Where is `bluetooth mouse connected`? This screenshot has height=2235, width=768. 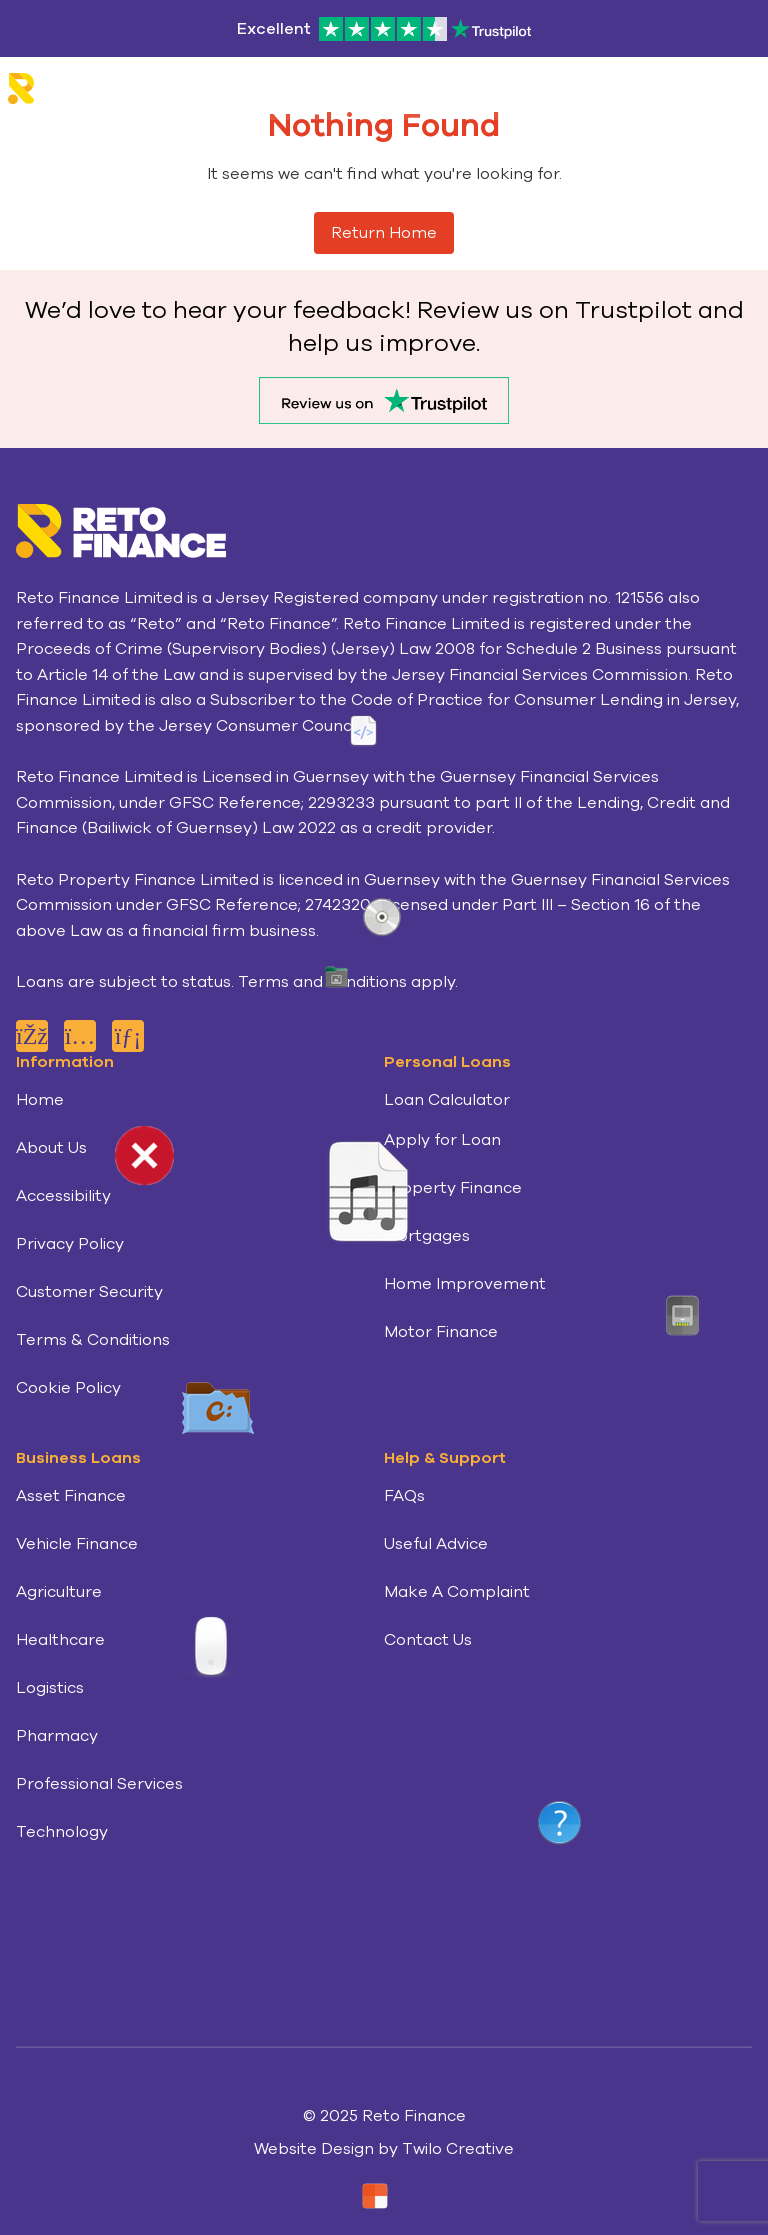
bluetooth mouse connected is located at coordinates (211, 1648).